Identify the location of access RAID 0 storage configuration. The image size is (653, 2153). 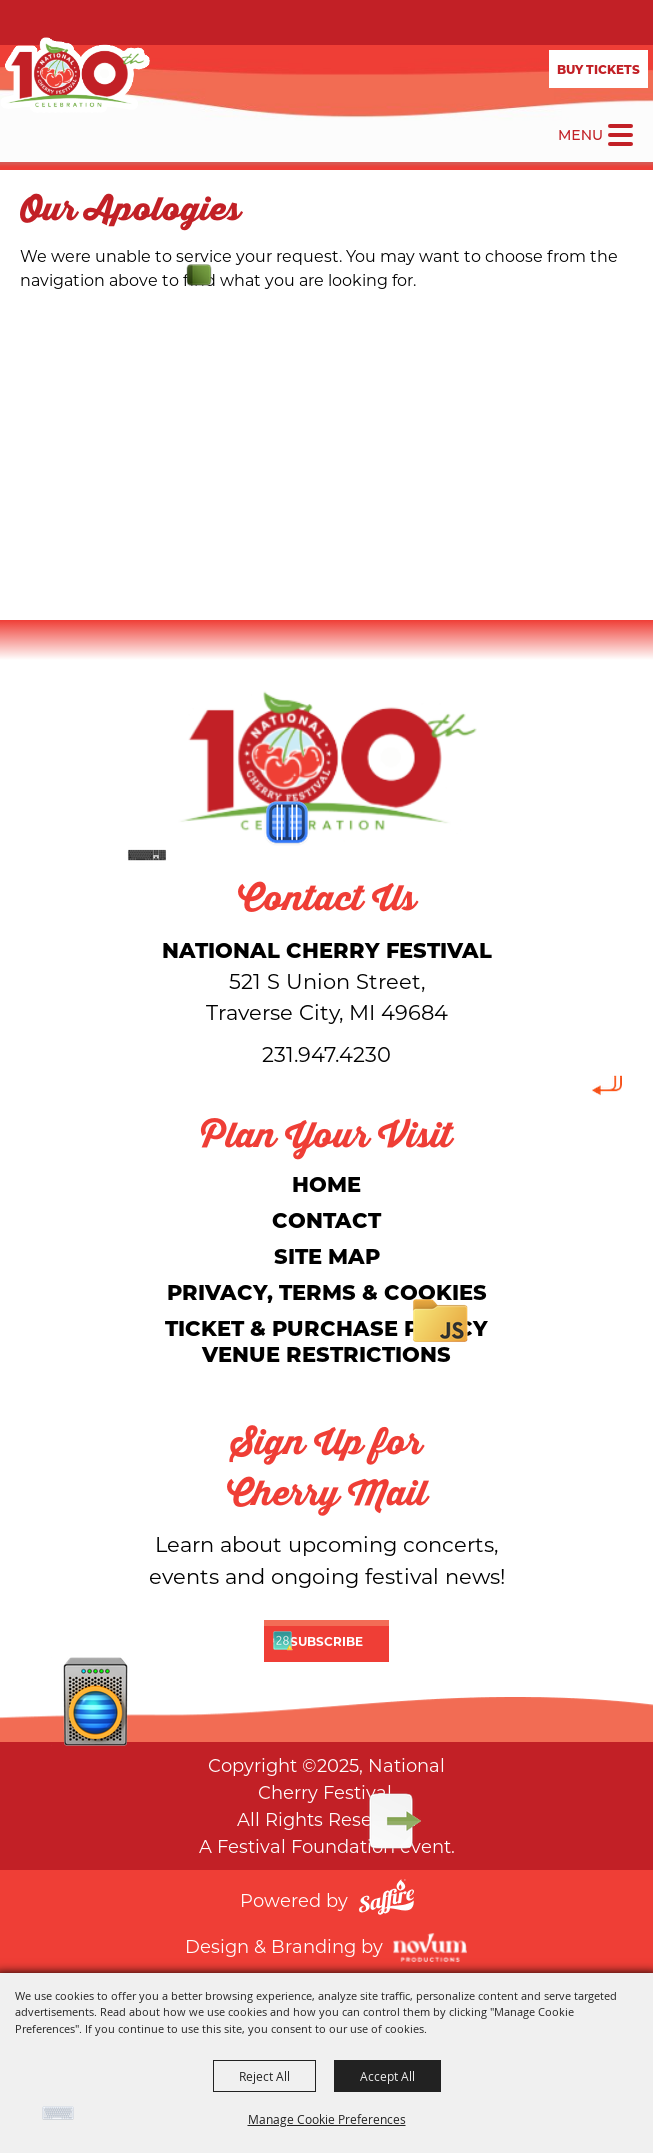
(95, 1701).